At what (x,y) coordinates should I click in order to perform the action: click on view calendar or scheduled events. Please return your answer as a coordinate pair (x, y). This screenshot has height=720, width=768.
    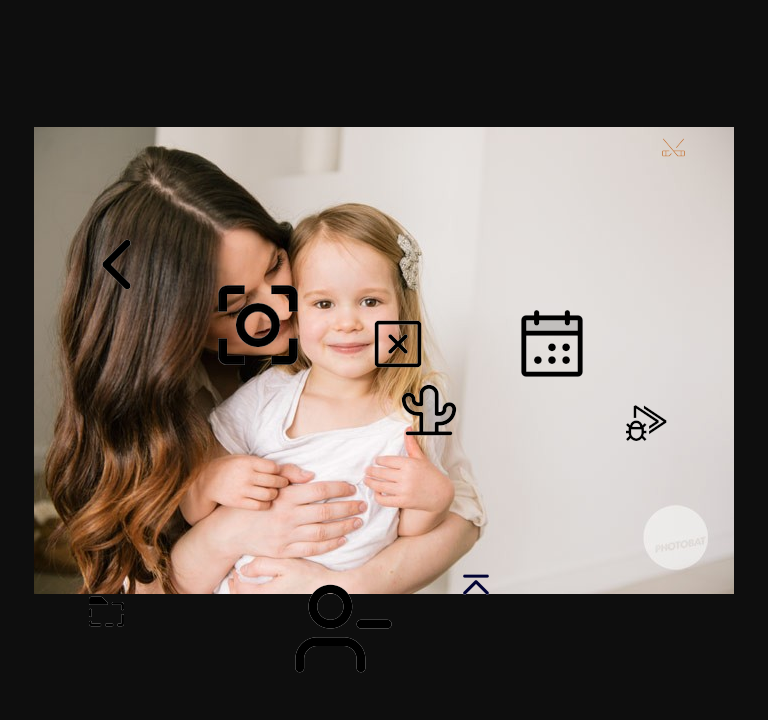
    Looking at the image, I should click on (552, 346).